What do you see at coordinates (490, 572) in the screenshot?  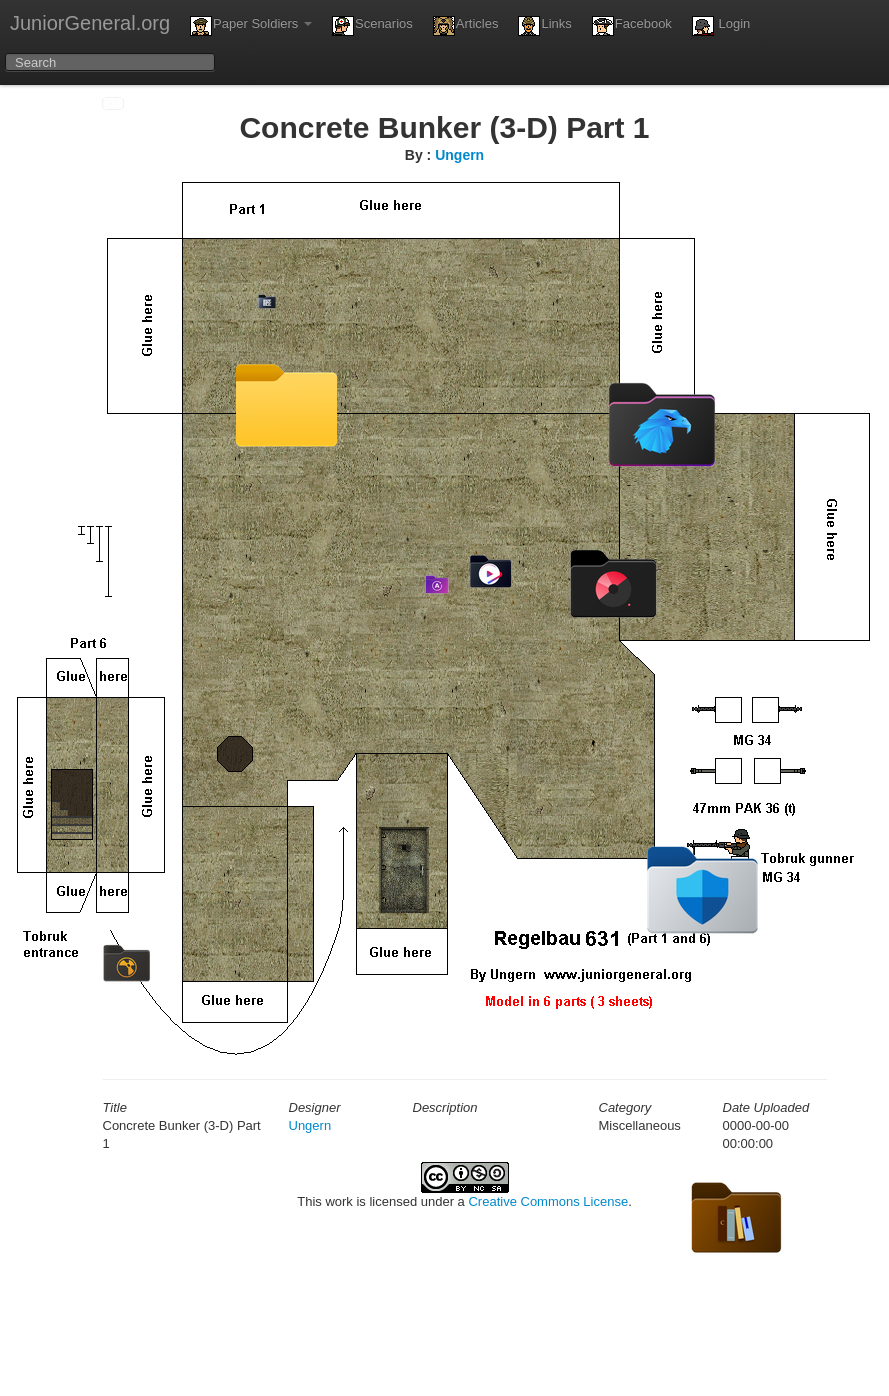 I see `folder containing youtube music vanced app files` at bounding box center [490, 572].